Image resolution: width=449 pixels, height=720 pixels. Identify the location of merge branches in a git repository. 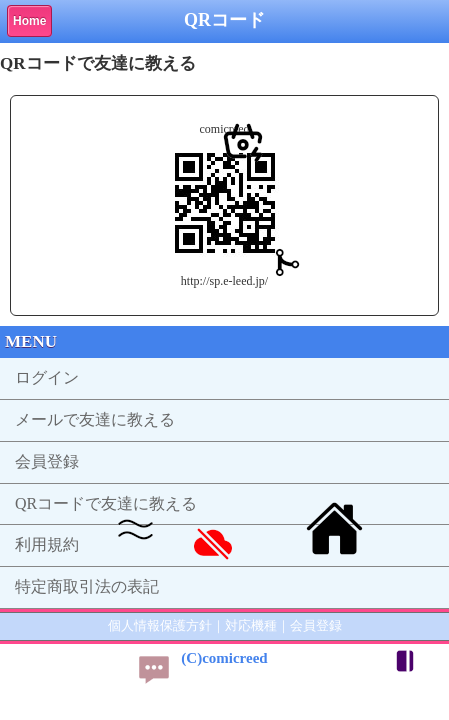
(287, 262).